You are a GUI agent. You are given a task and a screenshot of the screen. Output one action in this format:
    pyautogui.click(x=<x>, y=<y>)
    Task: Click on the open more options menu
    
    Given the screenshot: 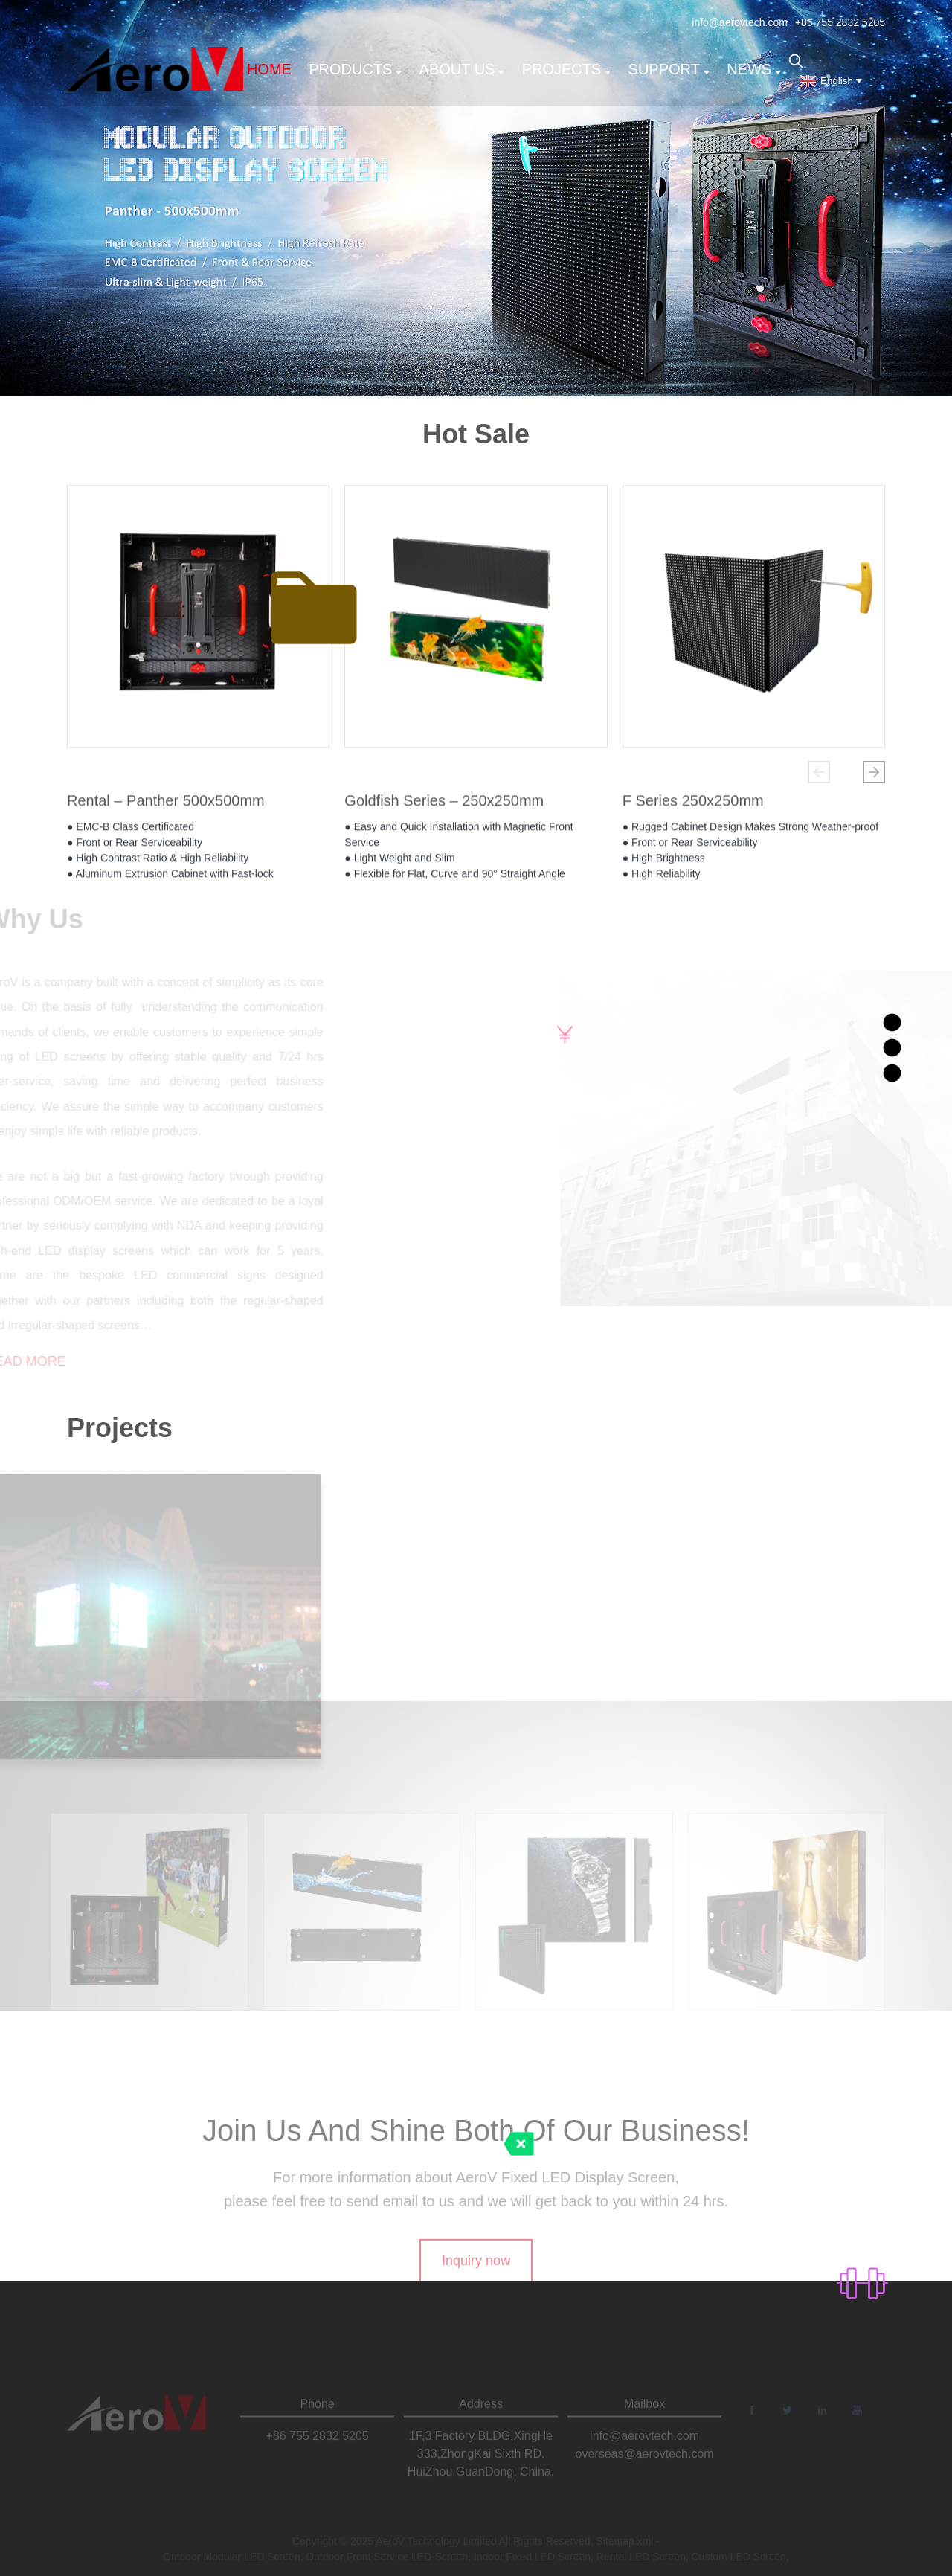 What is the action you would take?
    pyautogui.click(x=892, y=1047)
    